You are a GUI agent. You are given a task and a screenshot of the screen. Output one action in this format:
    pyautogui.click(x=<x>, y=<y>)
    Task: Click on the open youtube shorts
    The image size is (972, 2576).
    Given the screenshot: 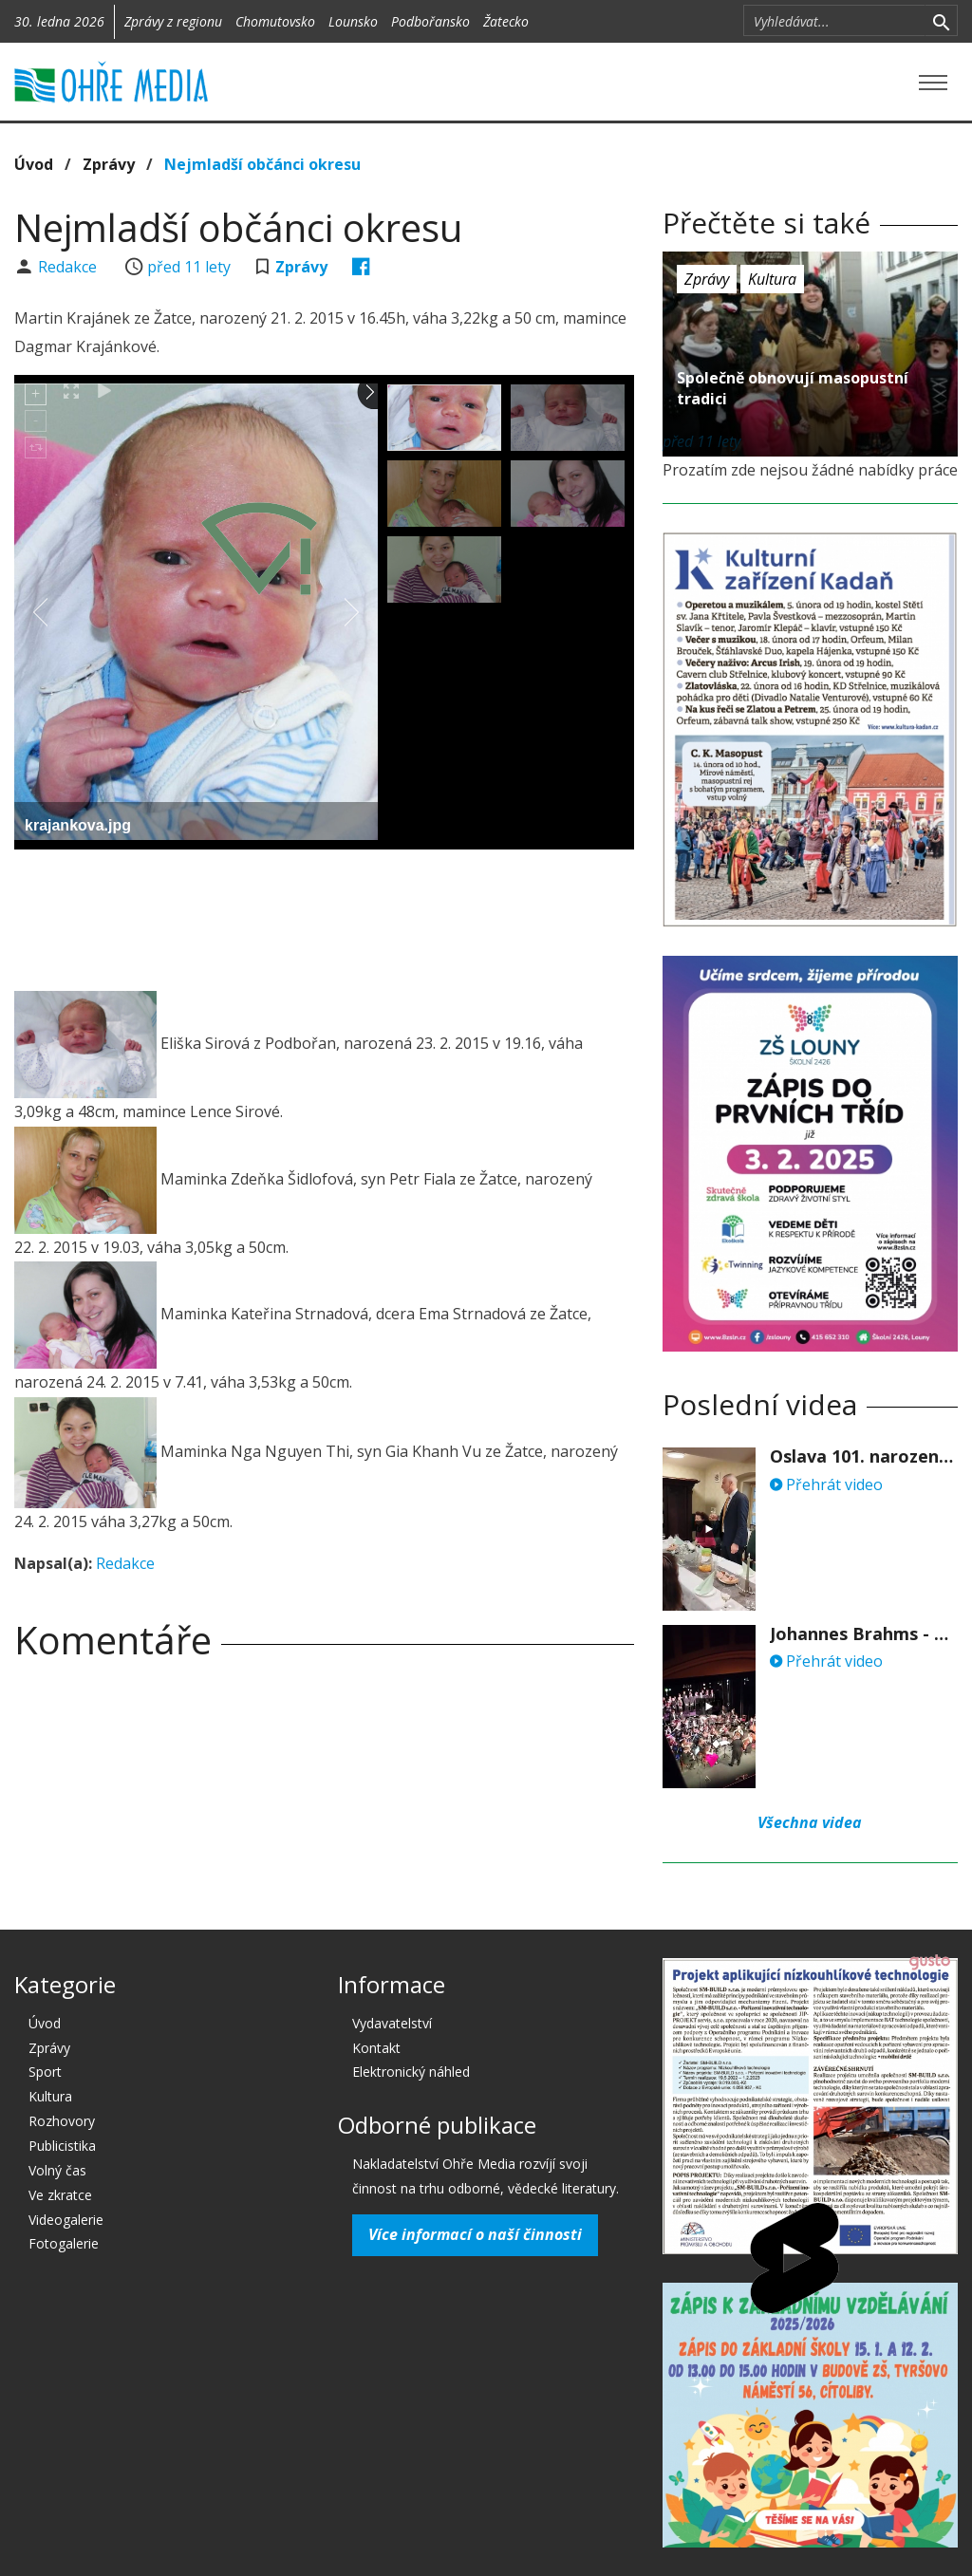 What is the action you would take?
    pyautogui.click(x=794, y=2258)
    